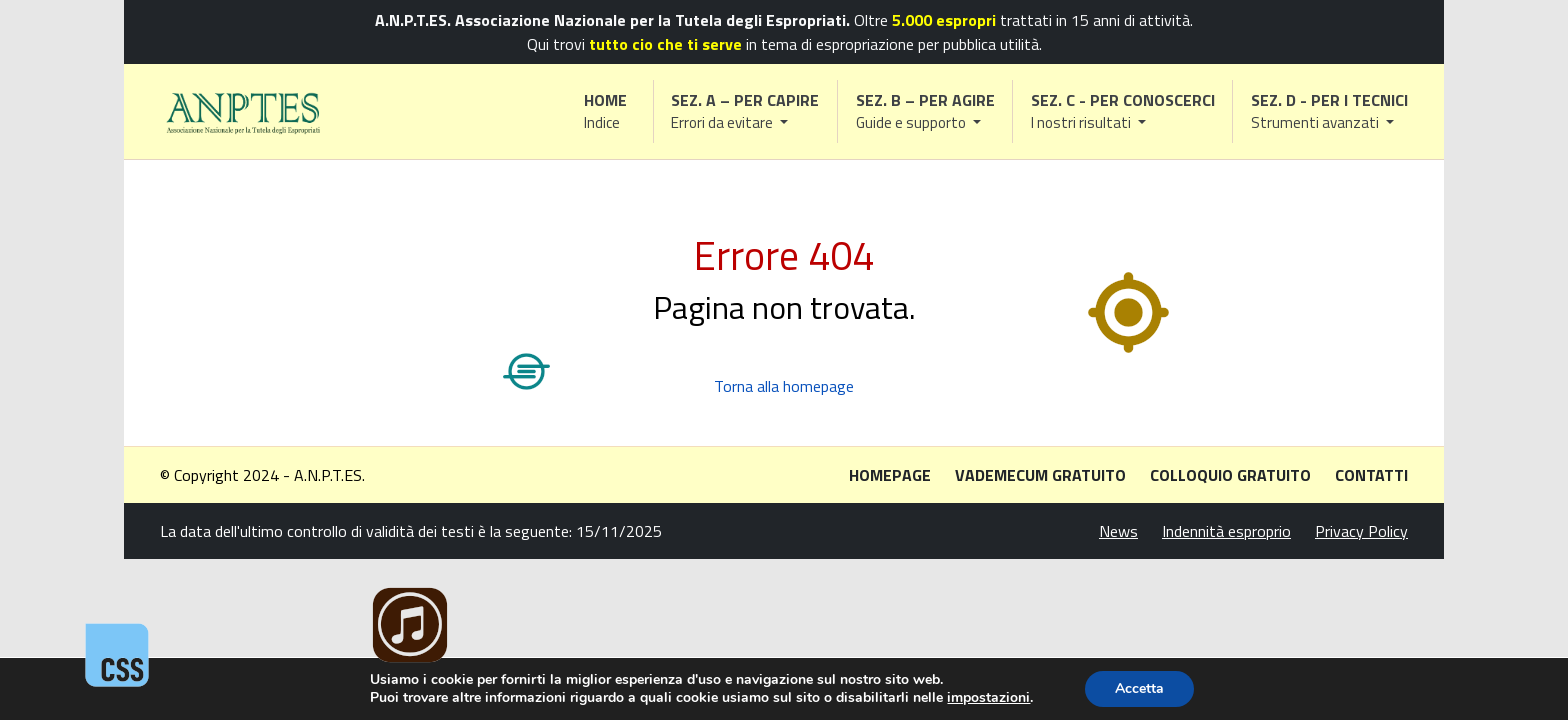  What do you see at coordinates (526, 371) in the screenshot?
I see `ioxhost web hosting service logo` at bounding box center [526, 371].